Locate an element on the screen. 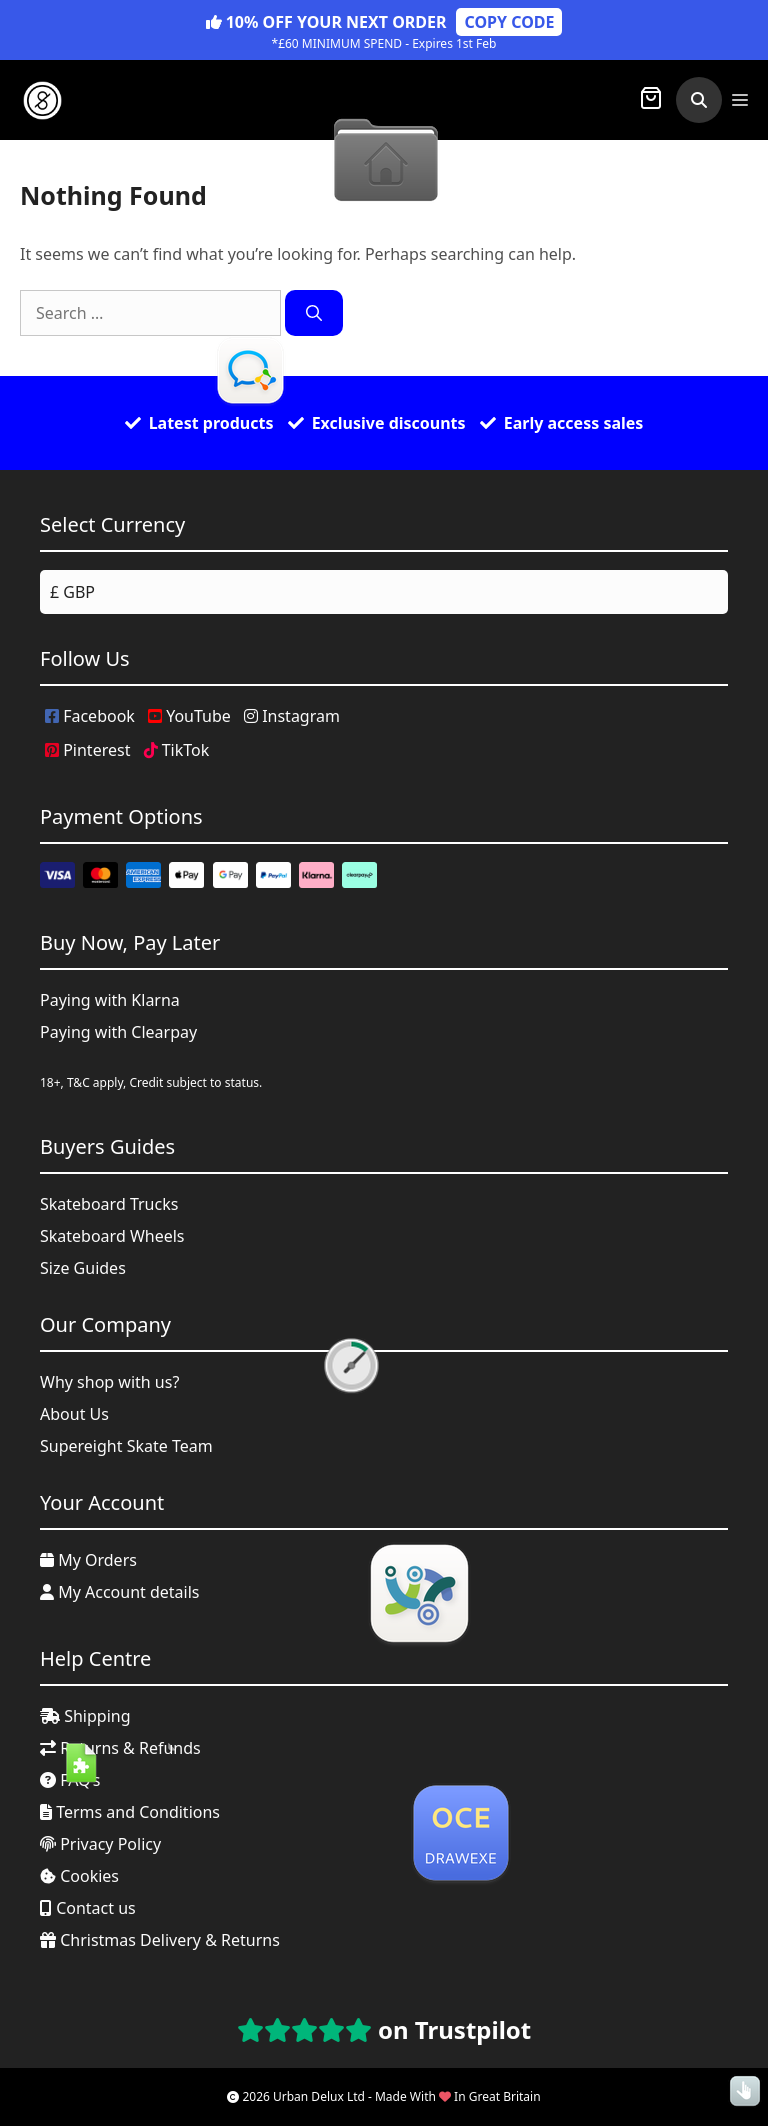 This screenshot has width=768, height=2126. open touché app for touch bar customization is located at coordinates (745, 2091).